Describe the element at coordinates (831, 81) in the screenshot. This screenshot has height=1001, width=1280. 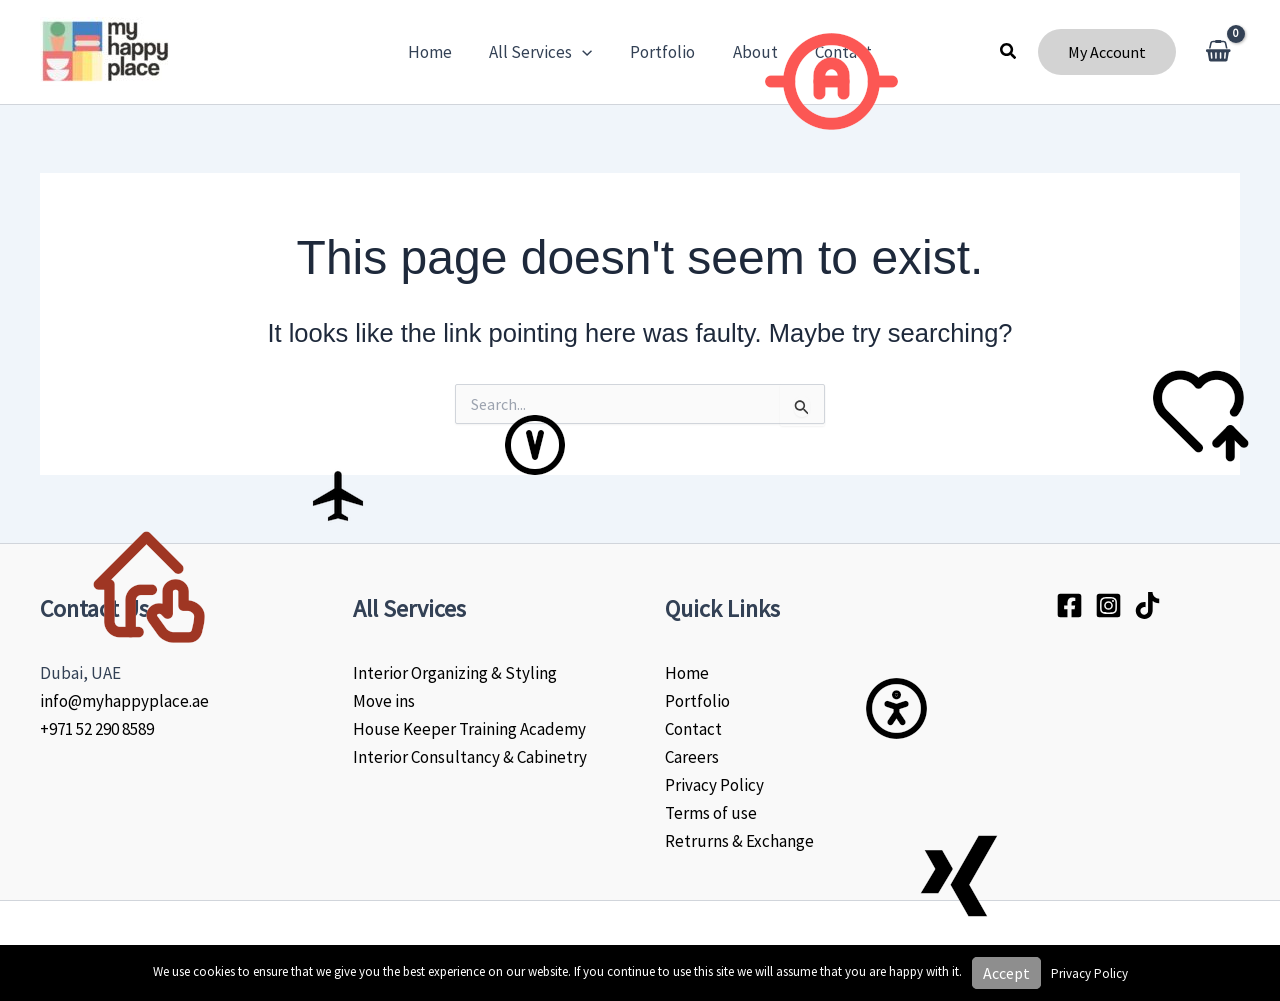
I see `ammeter symbol for circuit diagrams` at that location.